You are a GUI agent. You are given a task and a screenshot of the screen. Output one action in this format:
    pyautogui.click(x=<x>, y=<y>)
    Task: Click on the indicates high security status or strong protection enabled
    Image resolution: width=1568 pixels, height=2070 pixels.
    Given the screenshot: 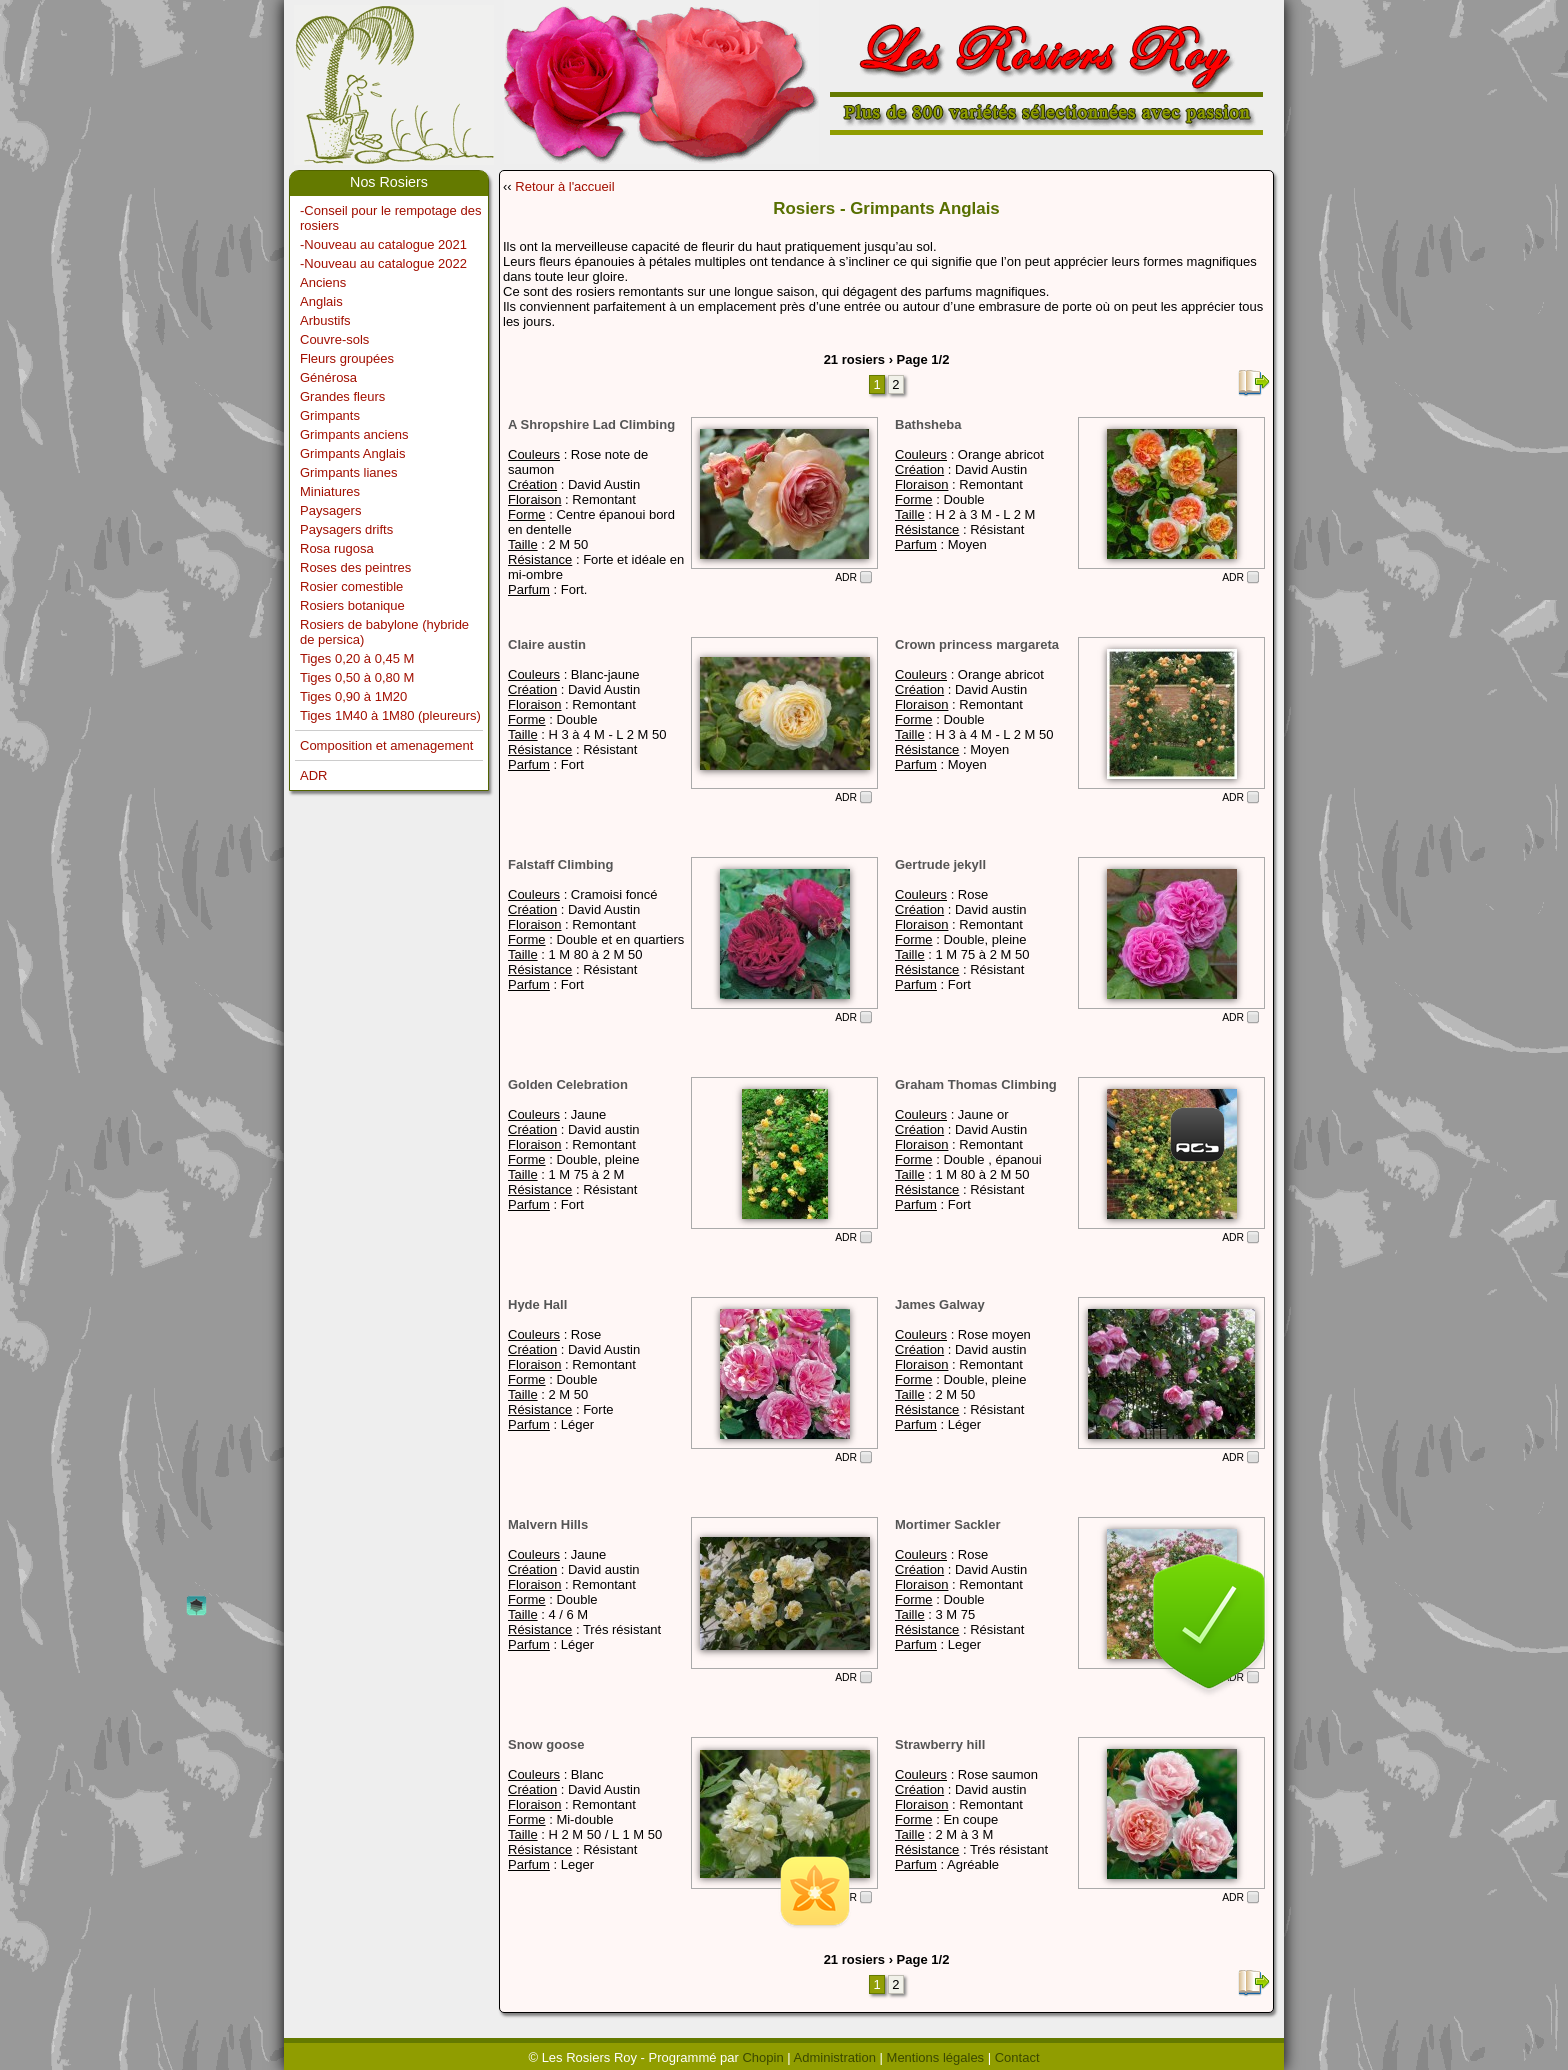 What is the action you would take?
    pyautogui.click(x=1209, y=1626)
    